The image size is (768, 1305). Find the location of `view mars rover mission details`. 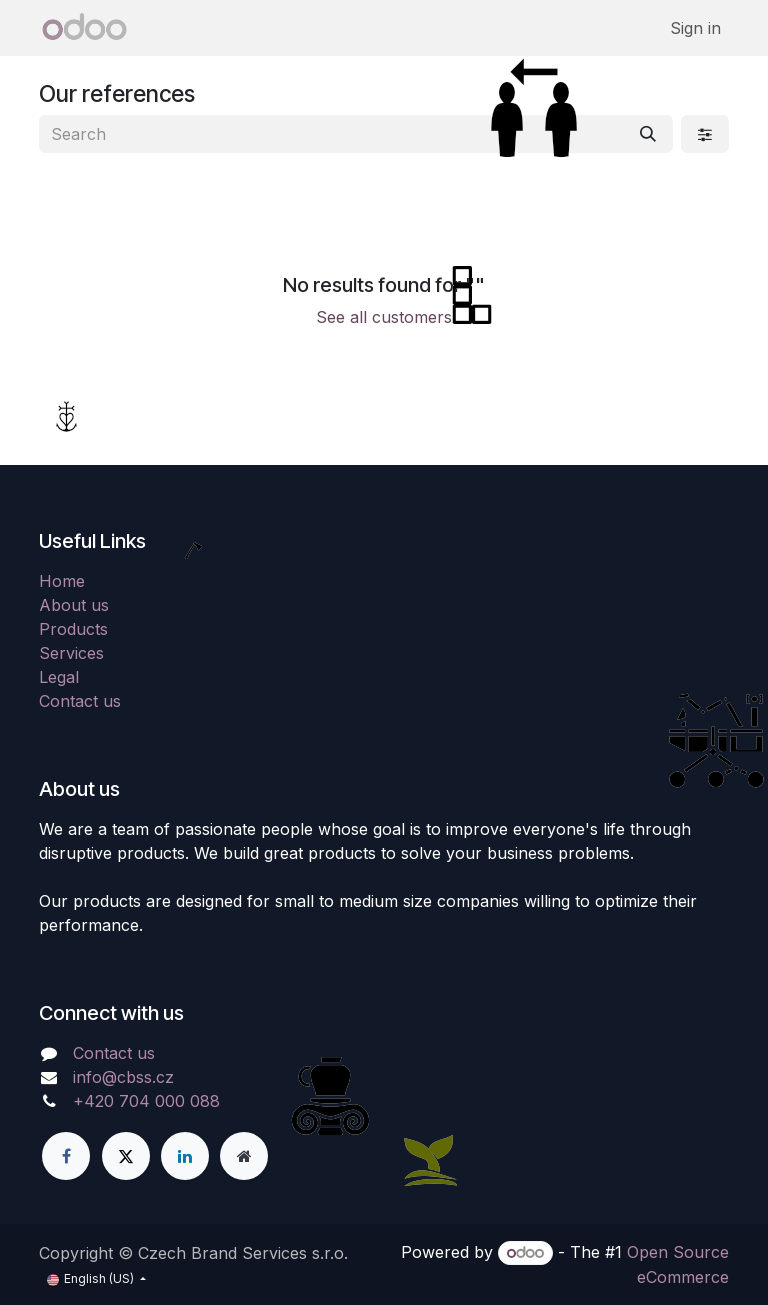

view mars rover mission details is located at coordinates (716, 740).